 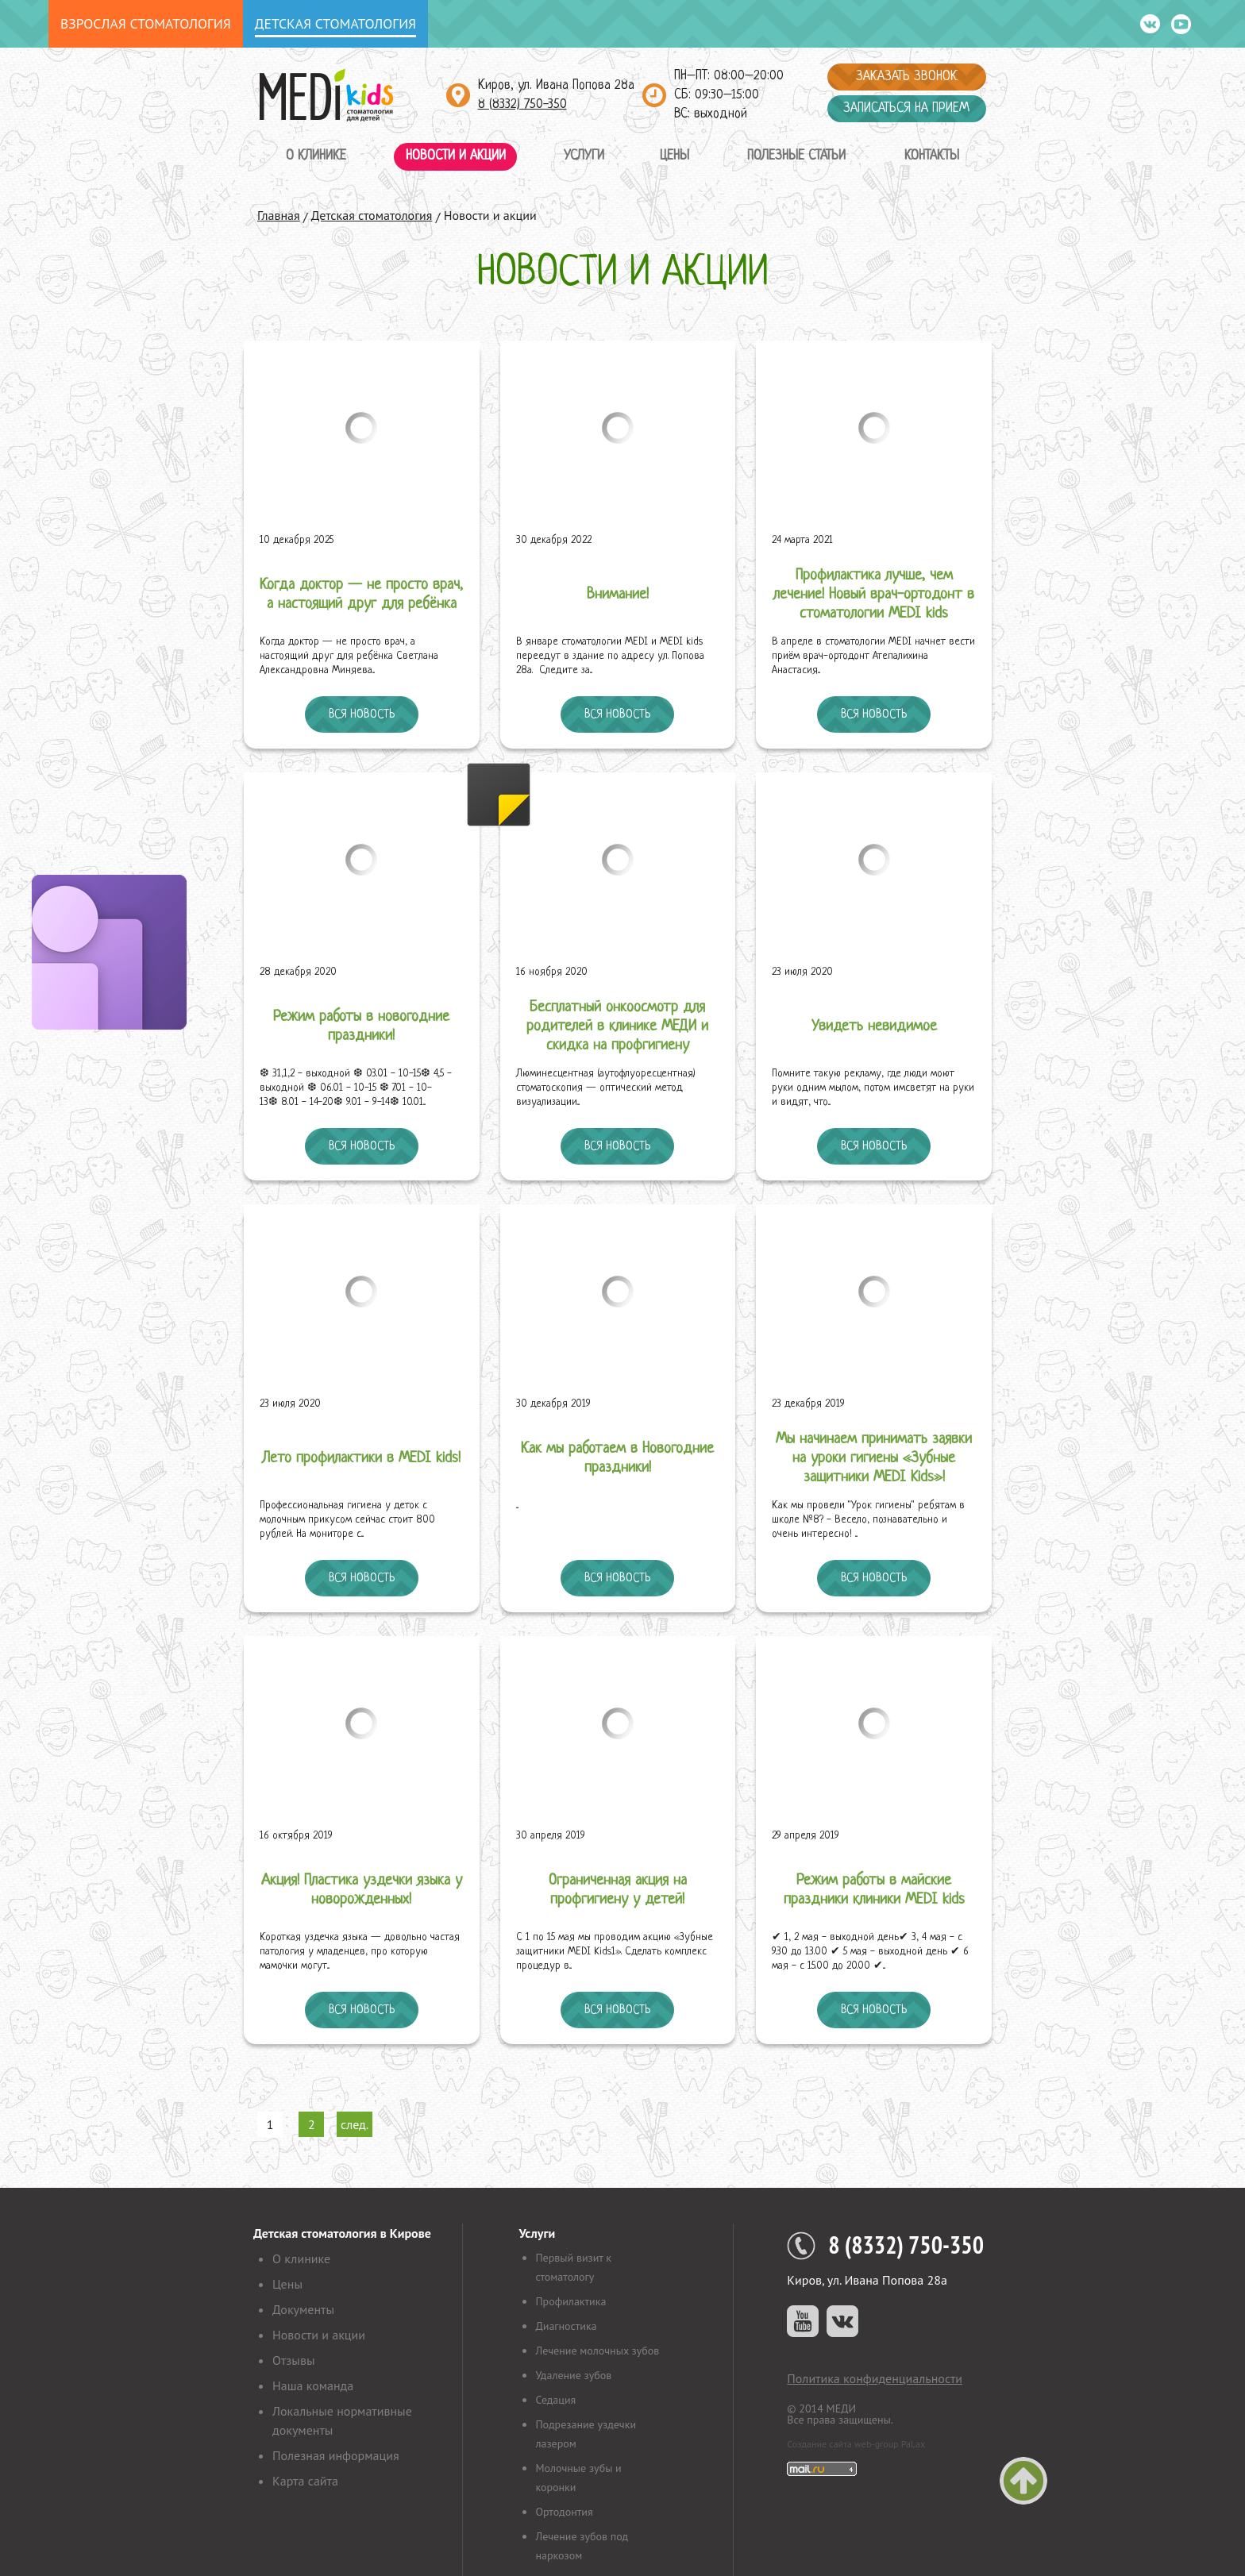 I want to click on open sticky notes app, so click(x=499, y=795).